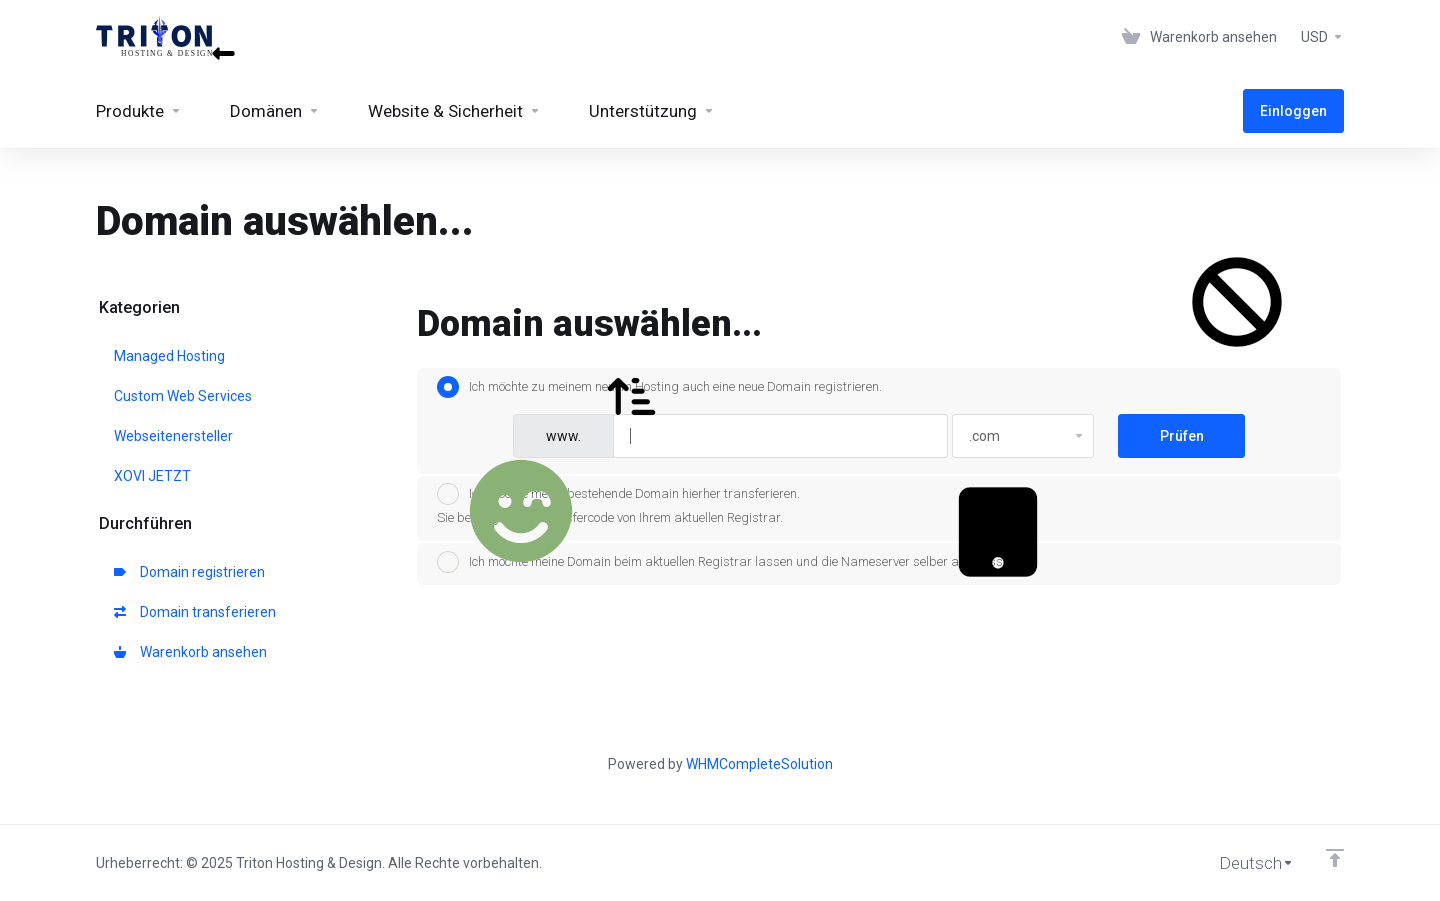 This screenshot has width=1440, height=901. Describe the element at coordinates (998, 532) in the screenshot. I see `tablet device with home button` at that location.